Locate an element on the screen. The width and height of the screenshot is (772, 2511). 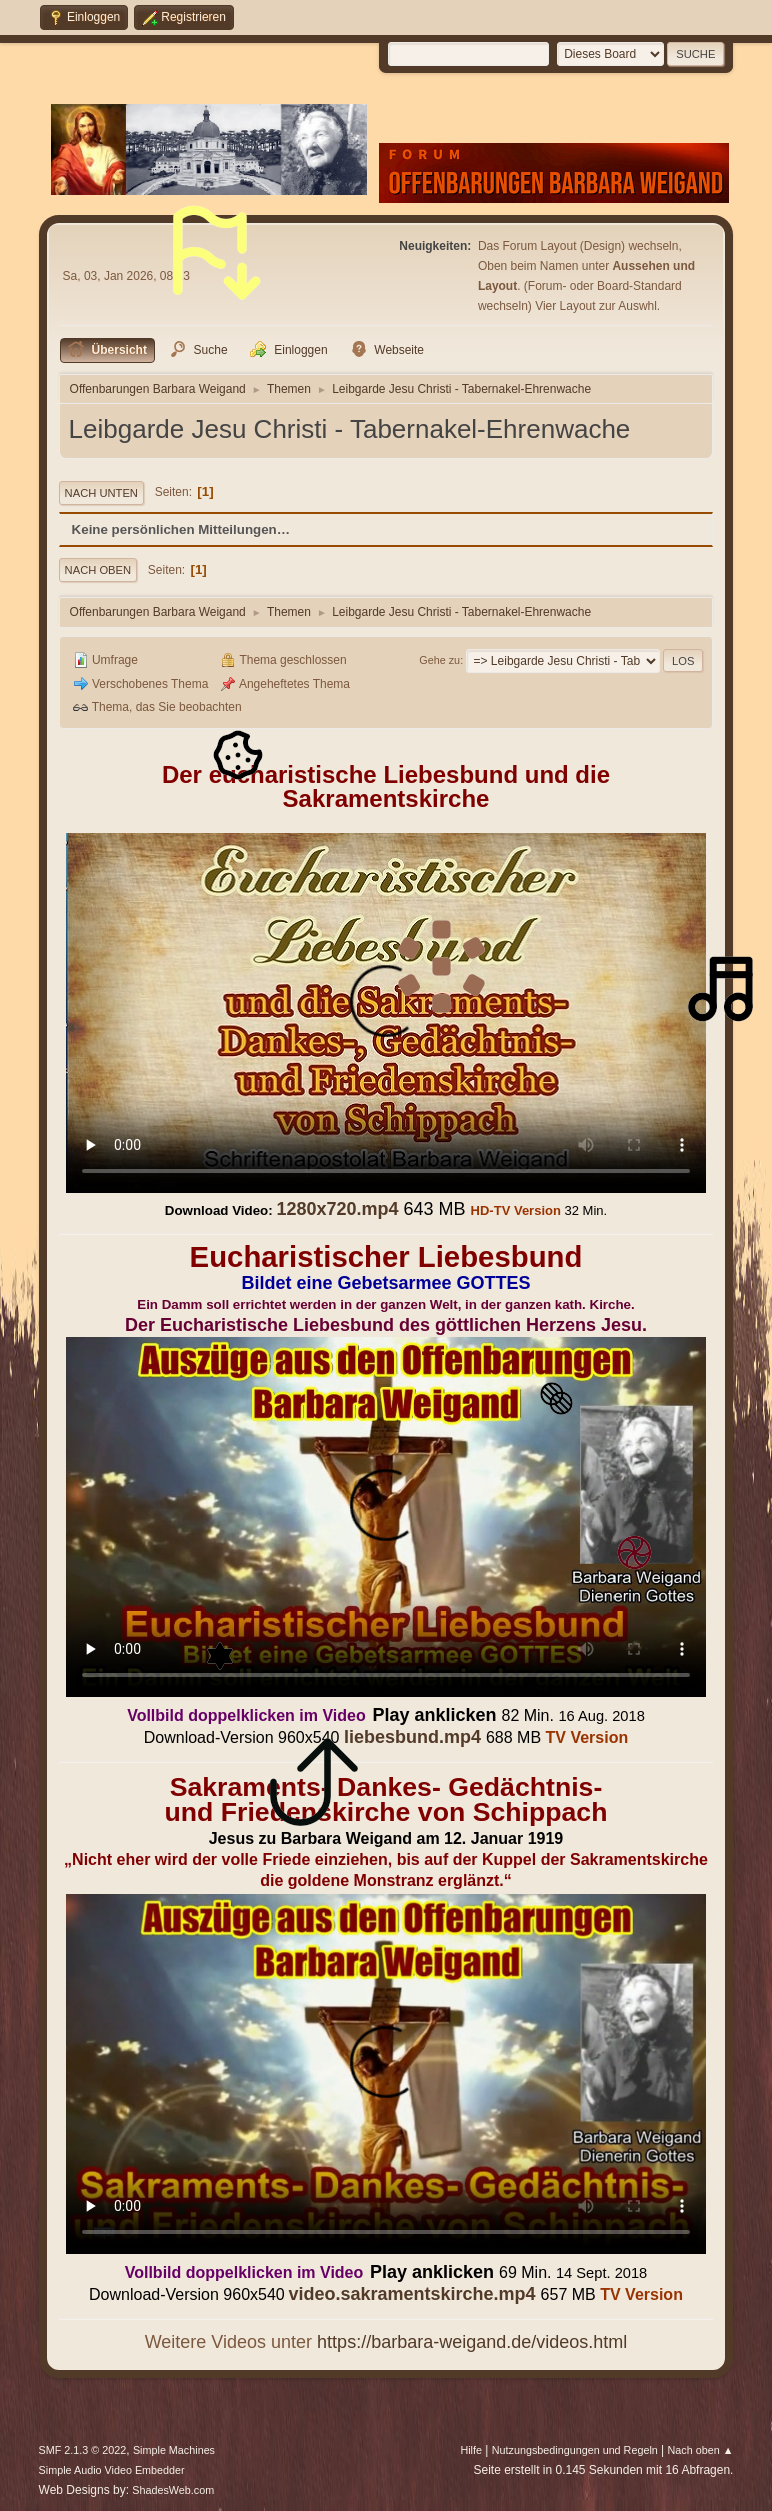
indicates jewish or hebrew content is located at coordinates (220, 1656).